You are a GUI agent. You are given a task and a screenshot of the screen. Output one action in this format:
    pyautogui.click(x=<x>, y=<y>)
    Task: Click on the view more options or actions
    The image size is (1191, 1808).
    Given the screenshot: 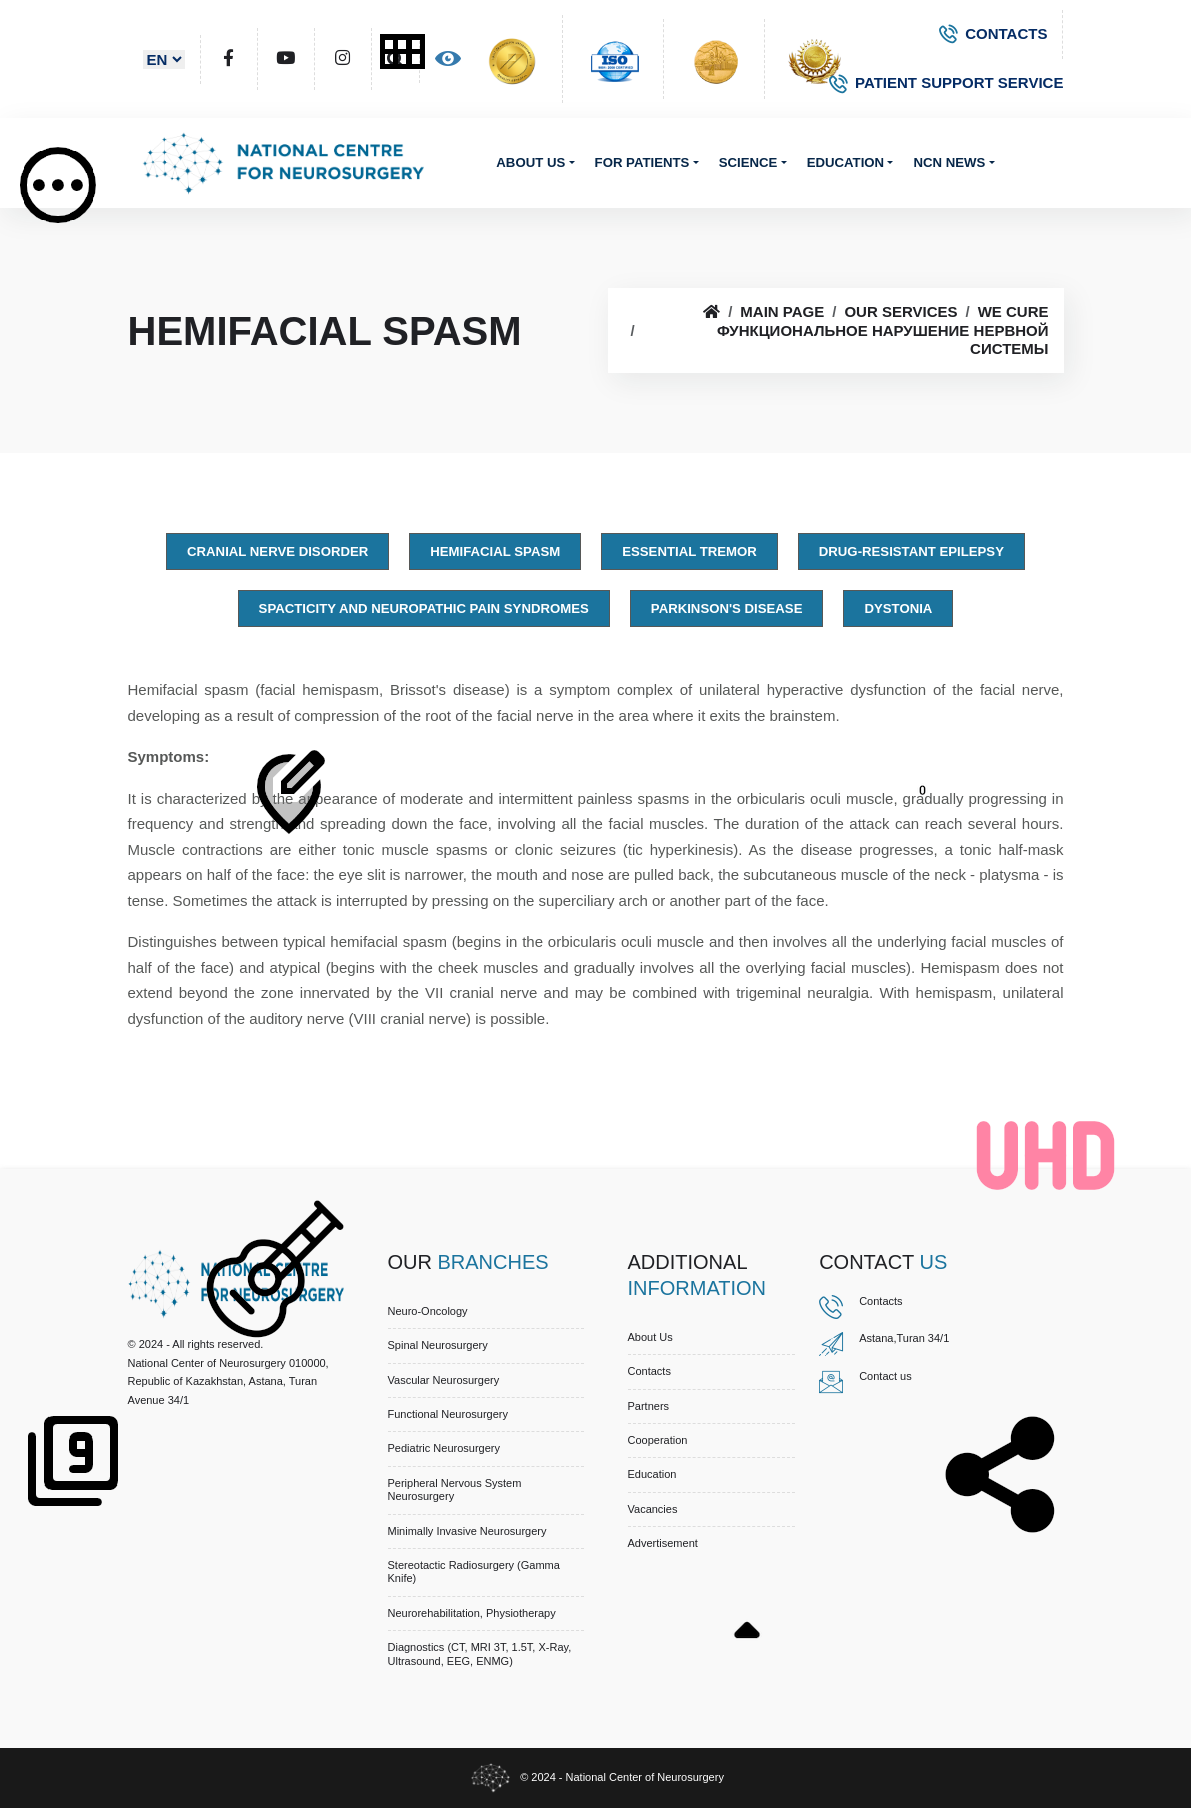 What is the action you would take?
    pyautogui.click(x=58, y=185)
    